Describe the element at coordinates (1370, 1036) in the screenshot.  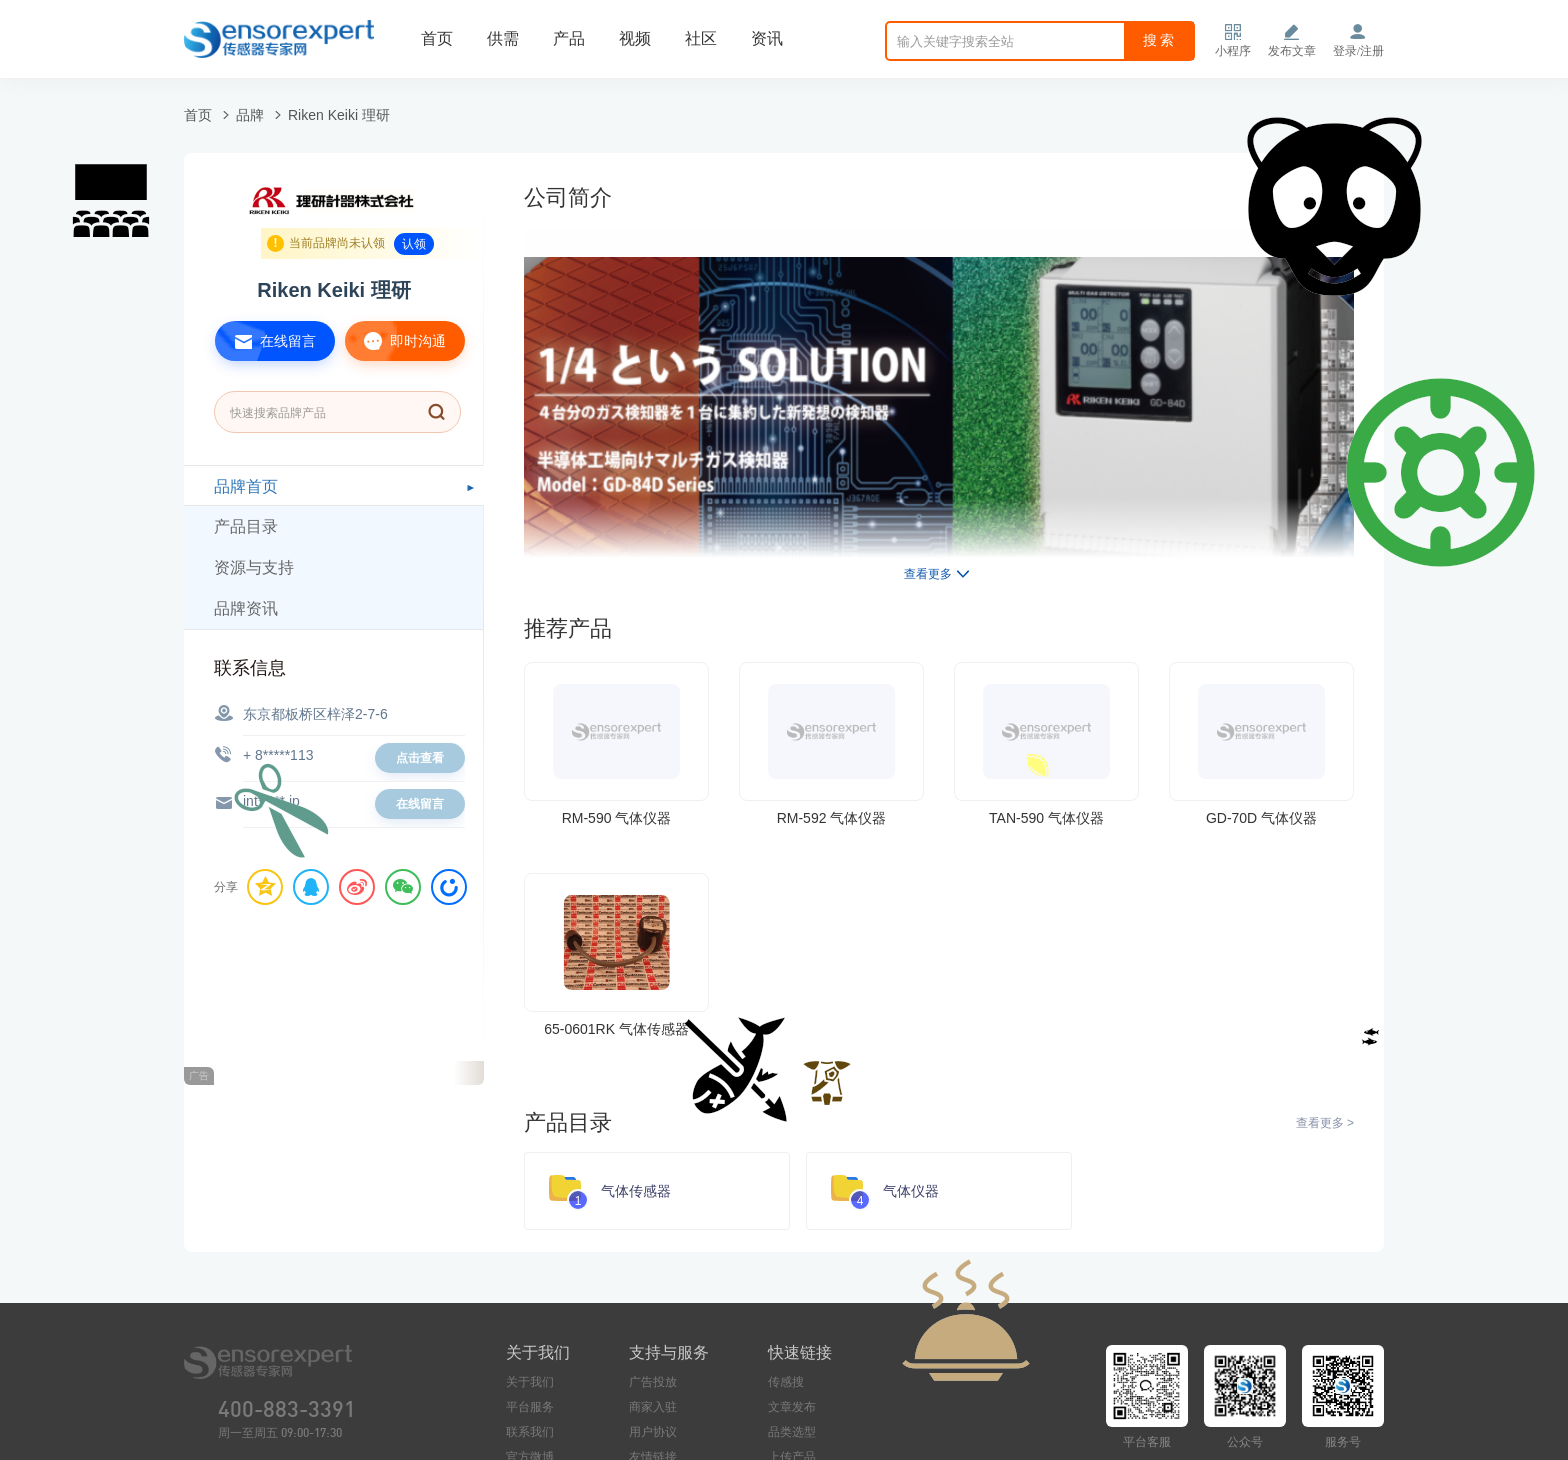
I see `indicates pisces zodiac sign` at that location.